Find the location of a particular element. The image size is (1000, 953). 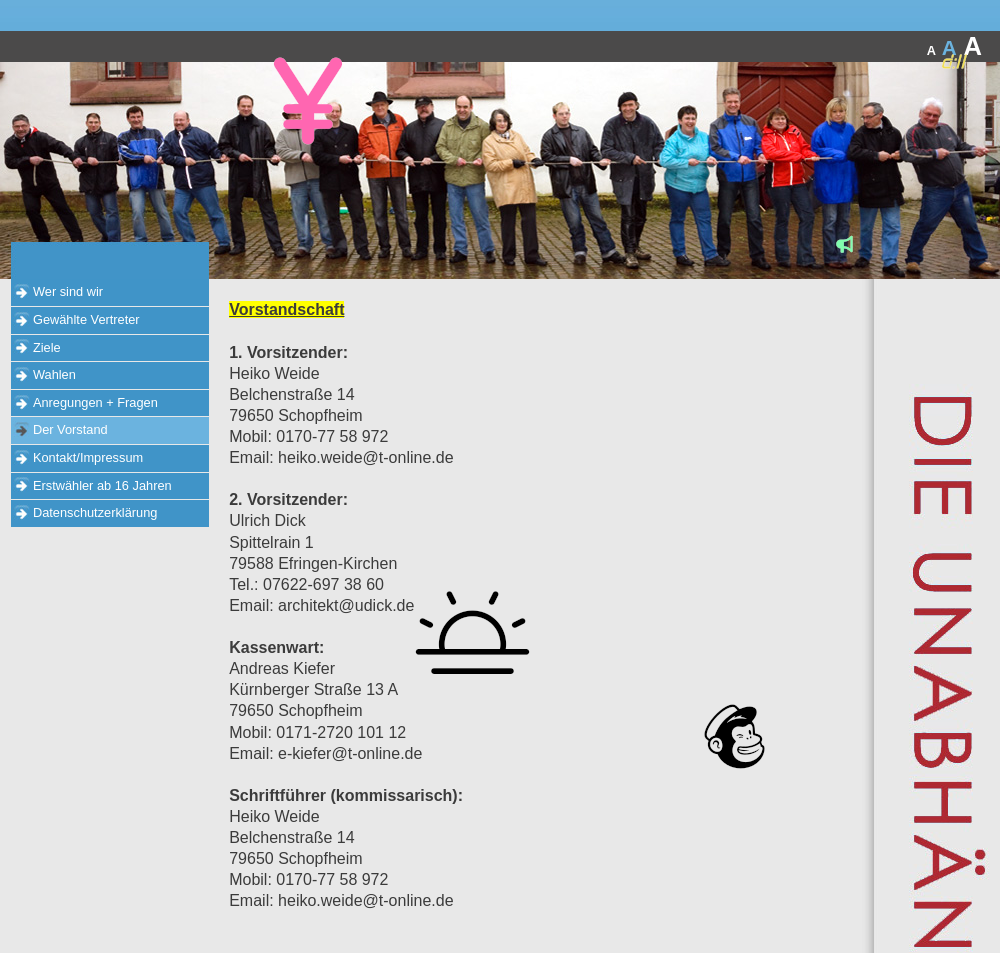

select Japanese yen as currency is located at coordinates (308, 101).